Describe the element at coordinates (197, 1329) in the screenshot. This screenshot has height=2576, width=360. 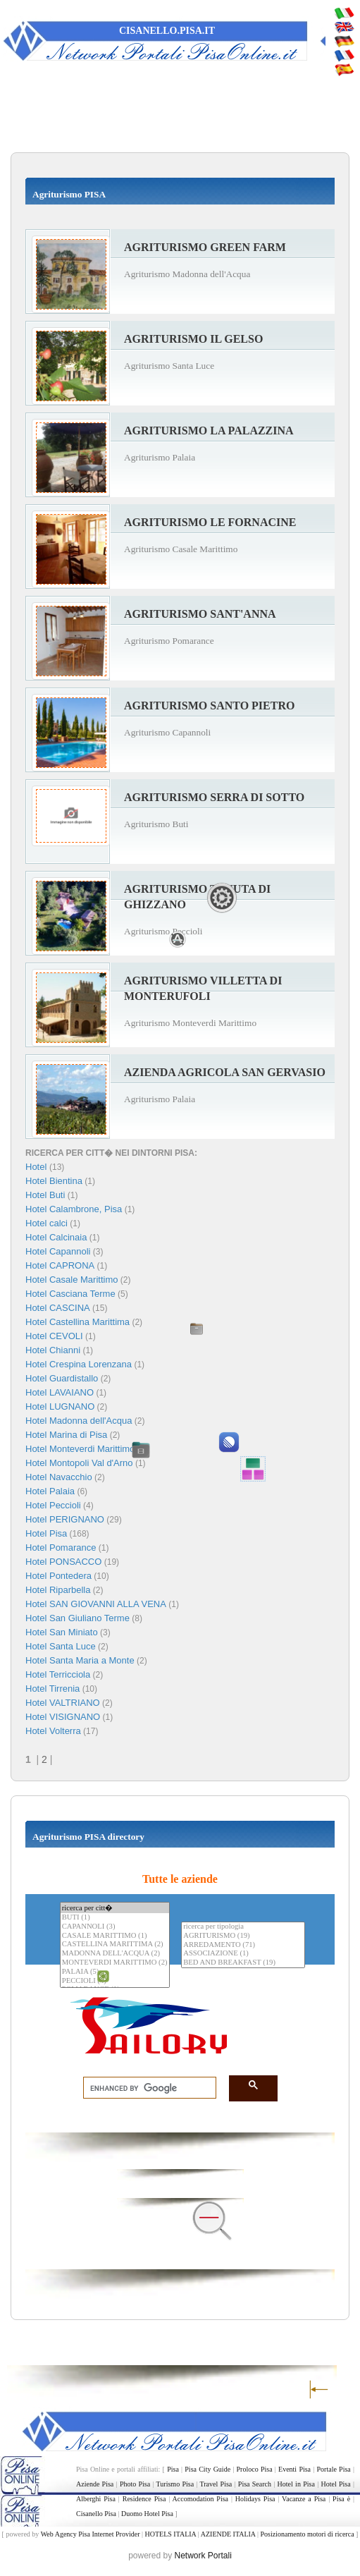
I see `open the file manager application` at that location.